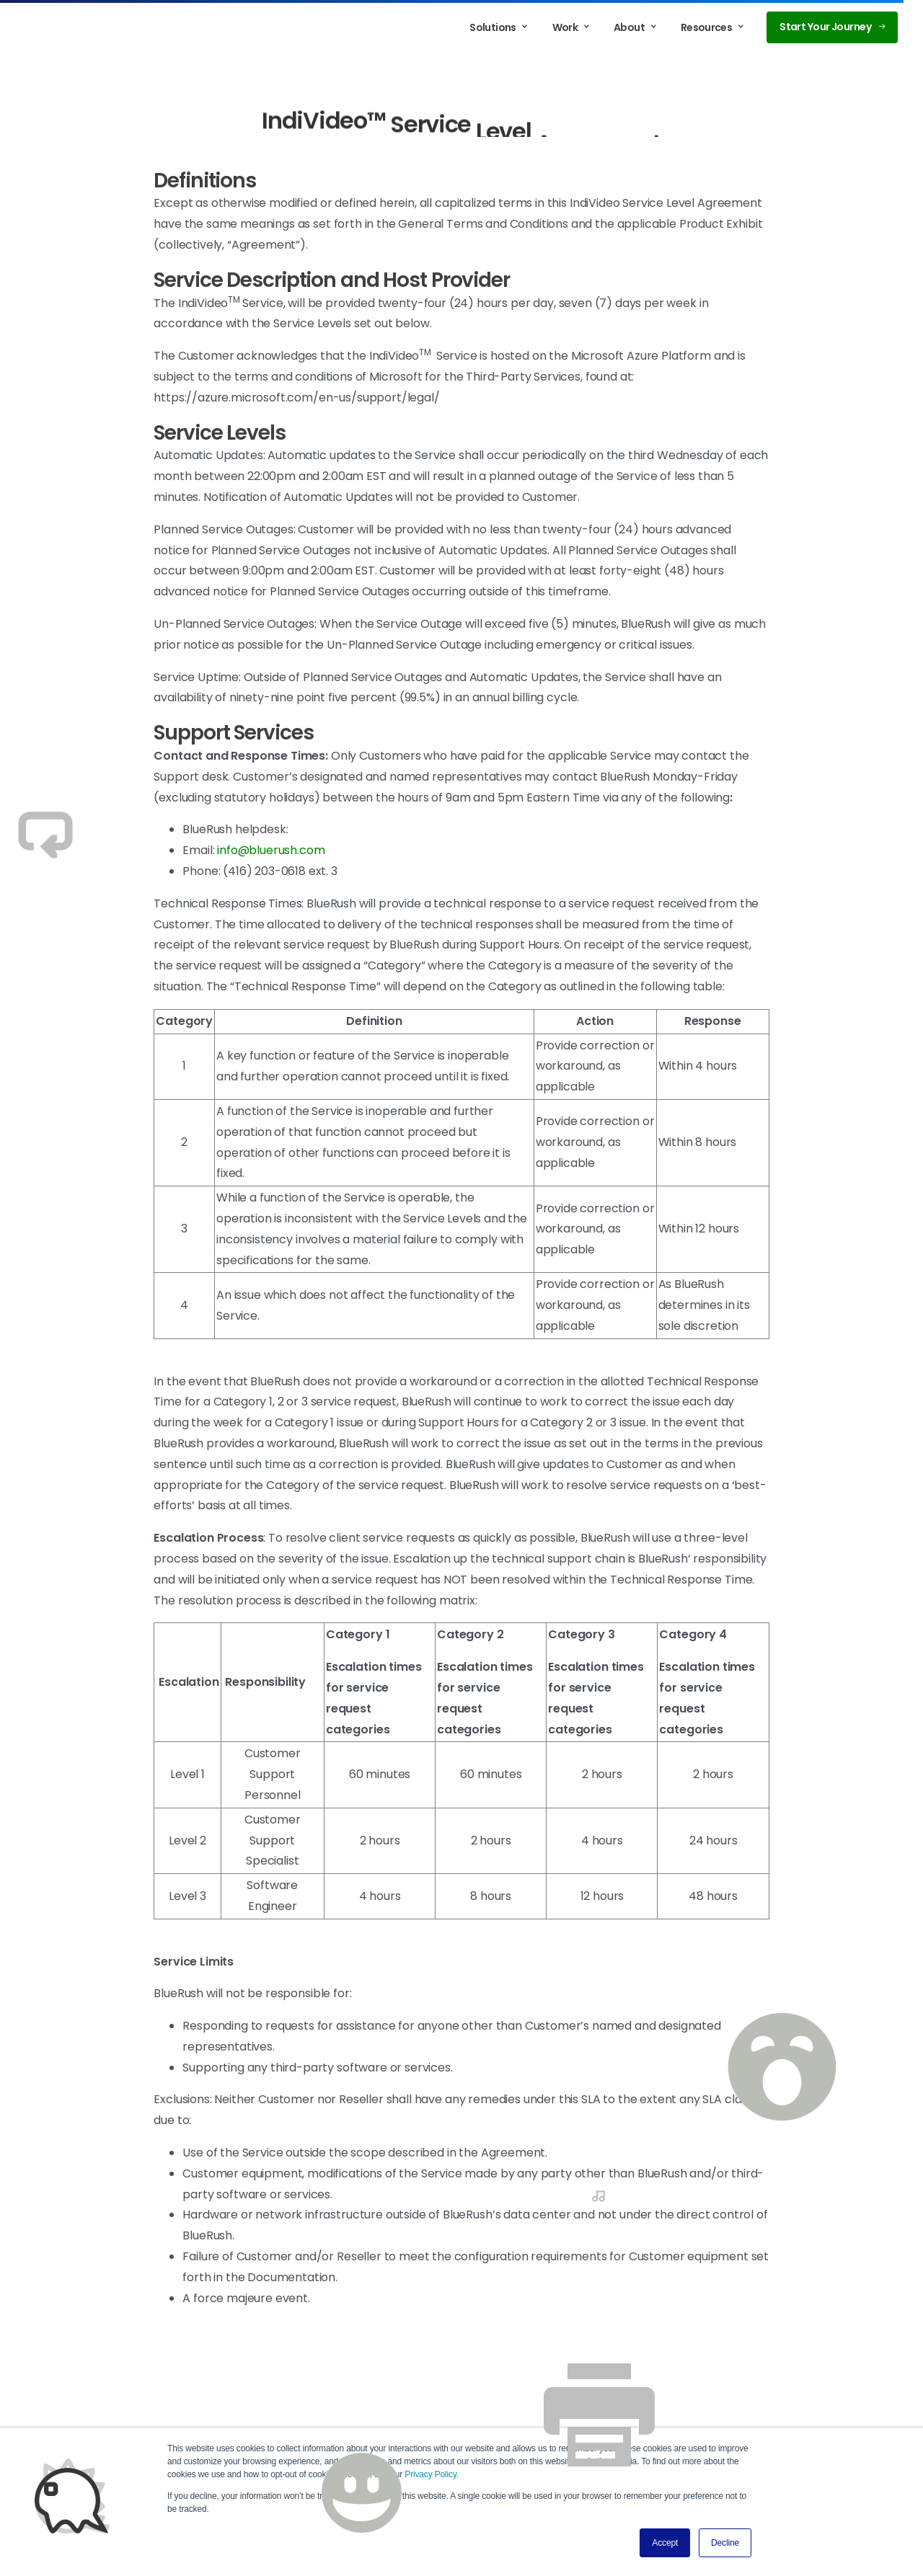 The width and height of the screenshot is (923, 2576). What do you see at coordinates (361, 2492) in the screenshot?
I see `react with a happy emoji` at bounding box center [361, 2492].